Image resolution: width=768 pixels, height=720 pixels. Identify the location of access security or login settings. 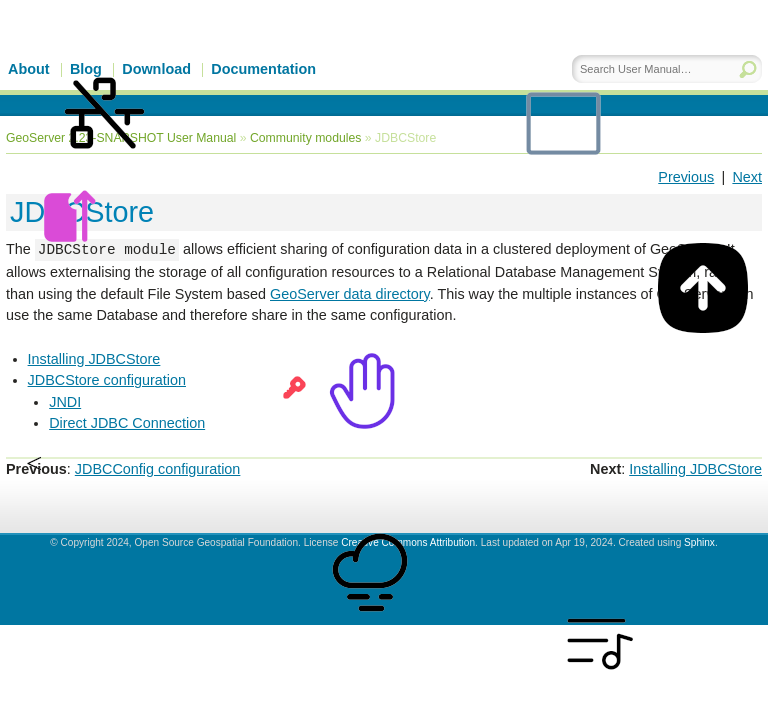
(294, 387).